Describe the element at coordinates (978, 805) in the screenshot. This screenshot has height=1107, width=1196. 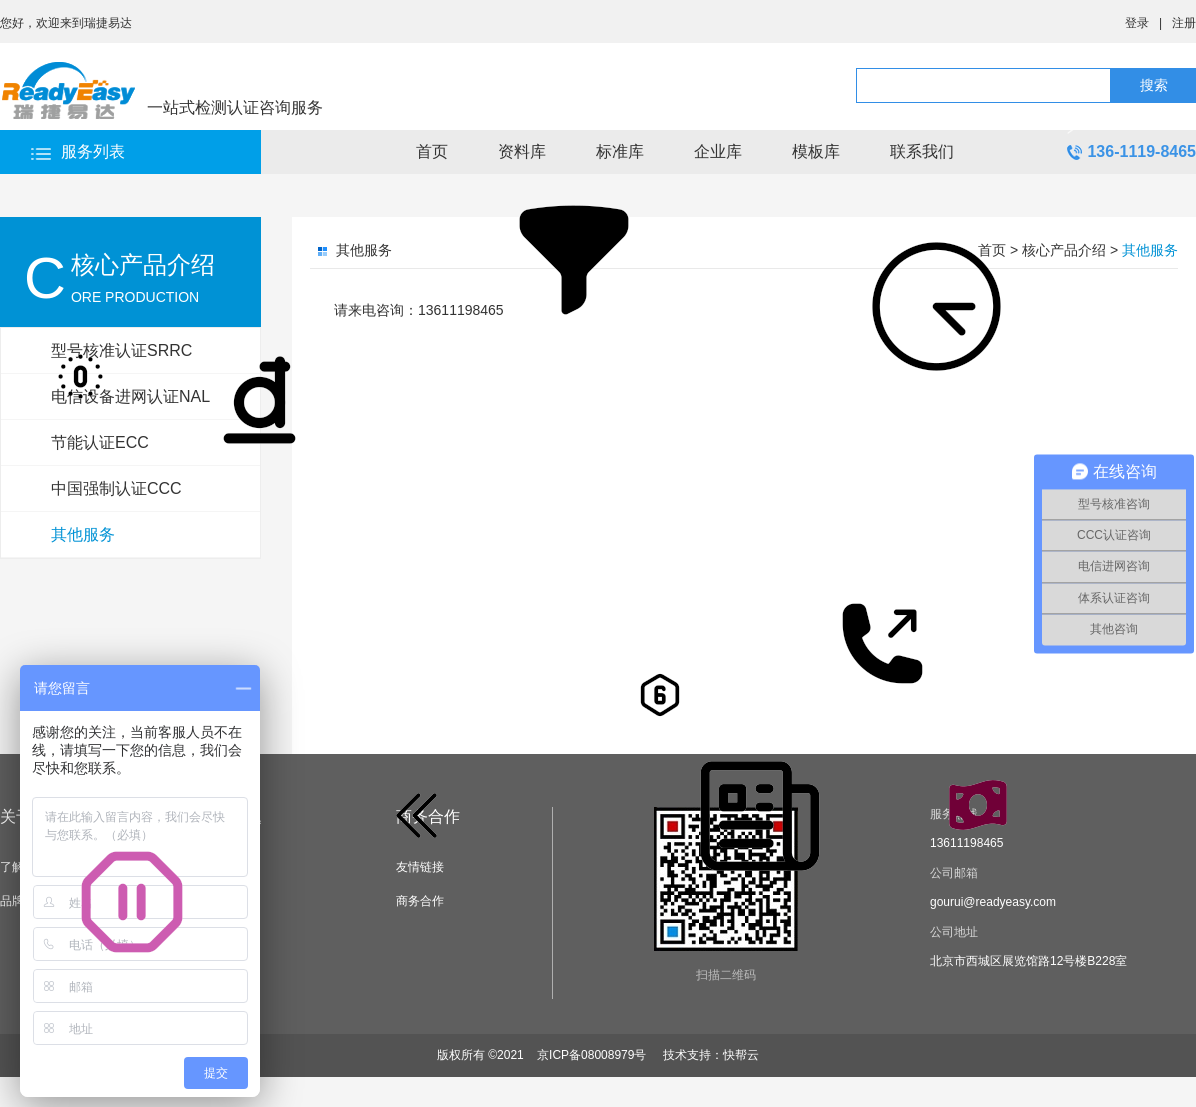
I see `view payment or billing information` at that location.